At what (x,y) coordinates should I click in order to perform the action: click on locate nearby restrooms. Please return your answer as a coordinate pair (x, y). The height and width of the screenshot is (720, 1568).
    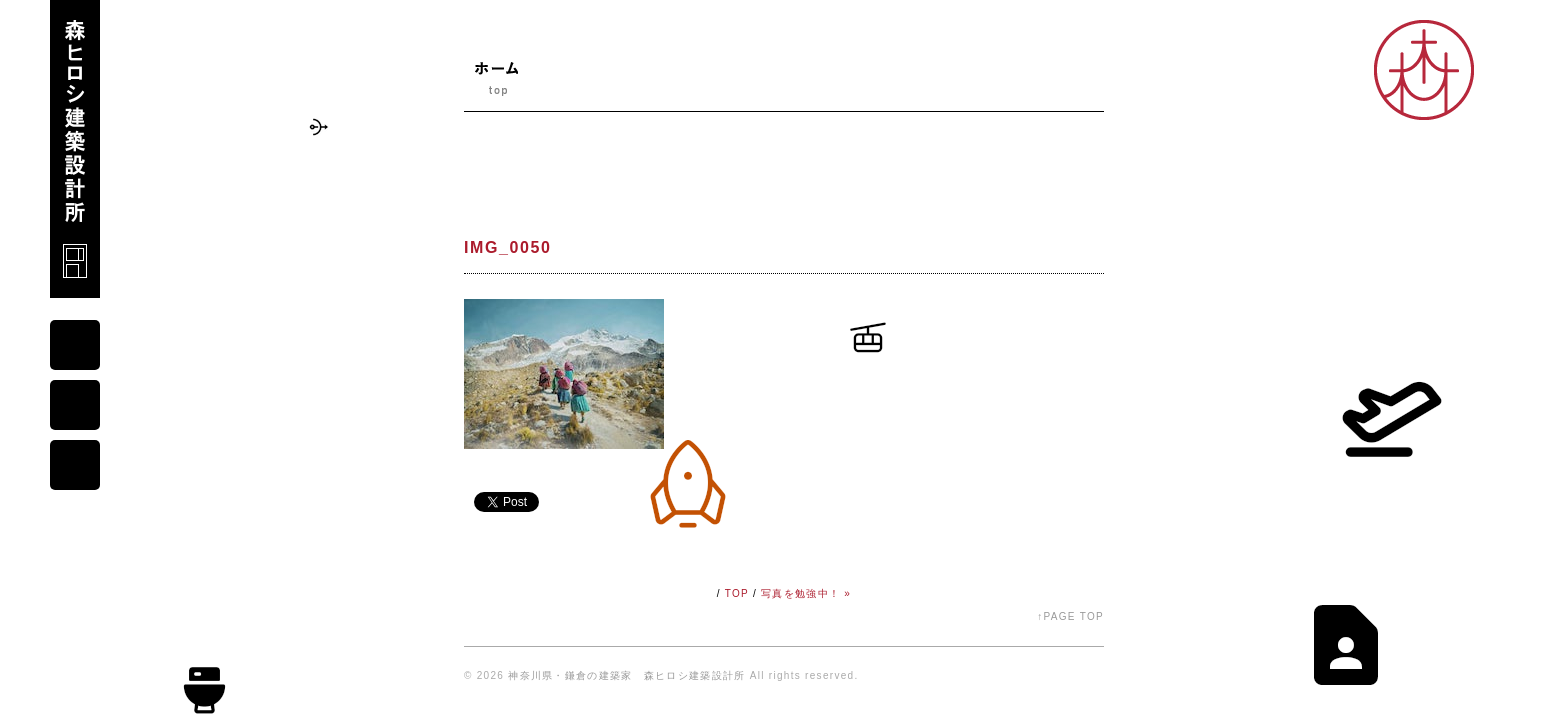
    Looking at the image, I should click on (204, 689).